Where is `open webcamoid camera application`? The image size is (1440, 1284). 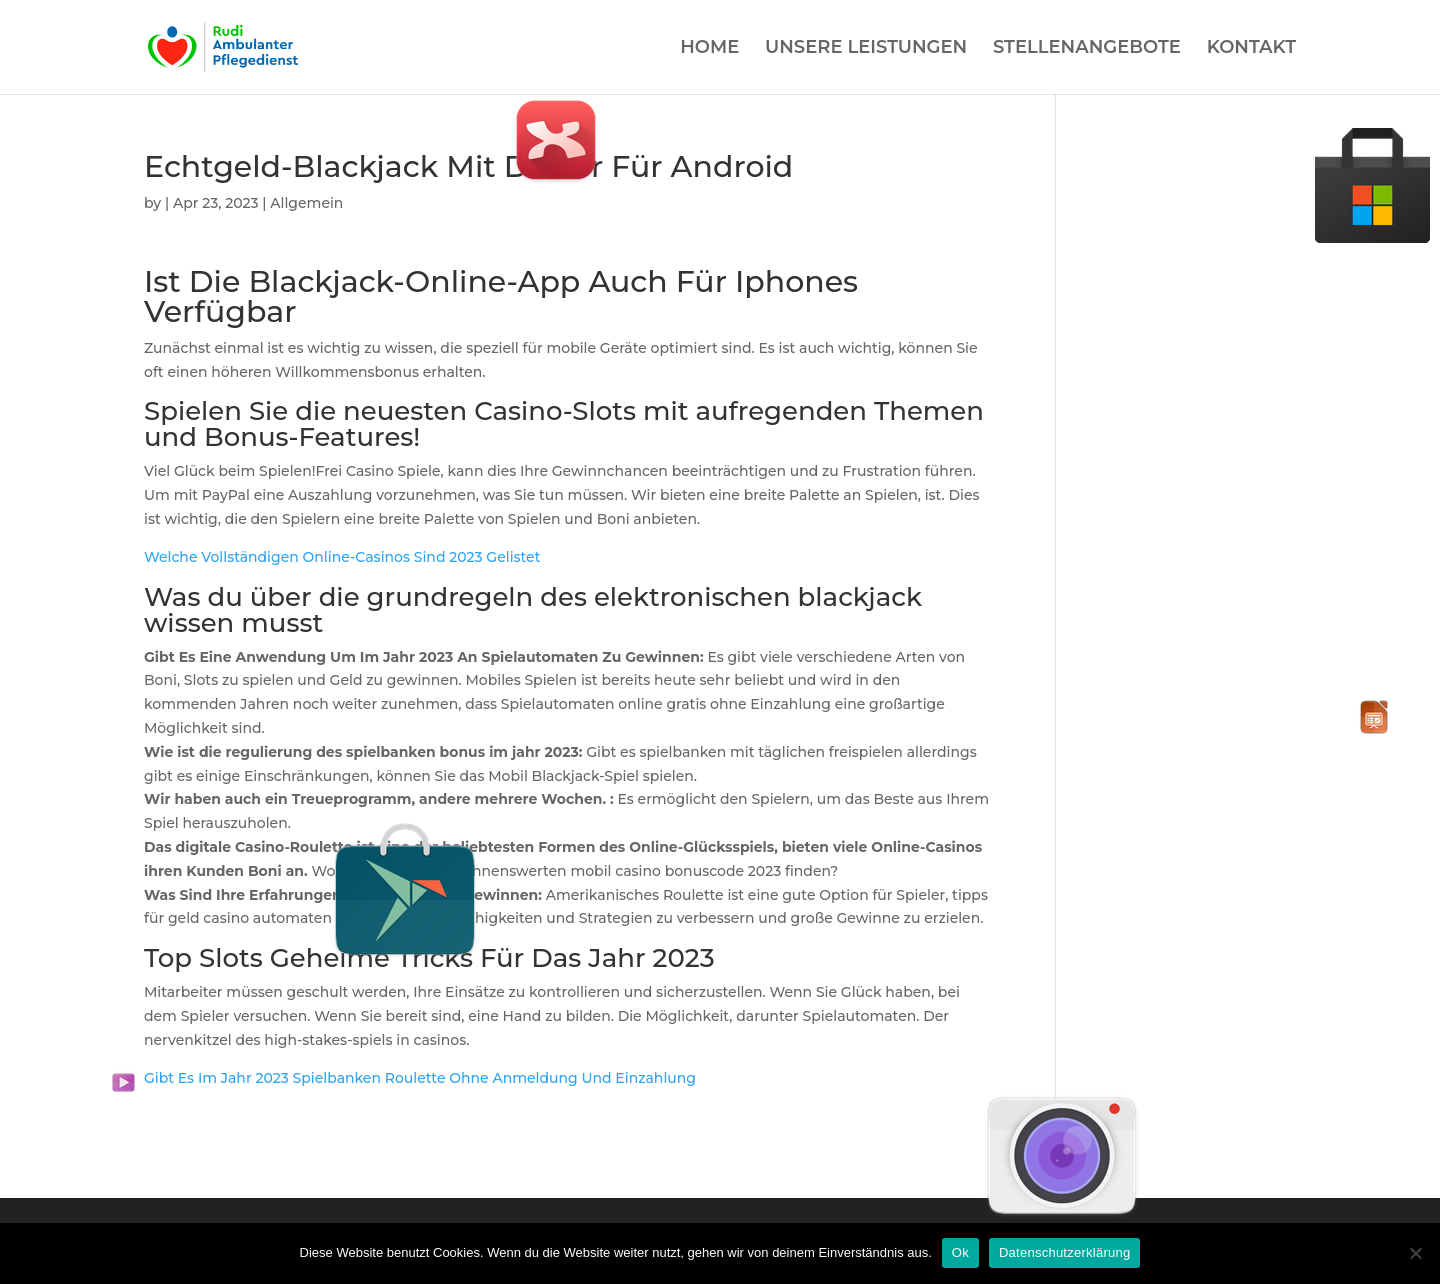
open webcamoid camera application is located at coordinates (1062, 1156).